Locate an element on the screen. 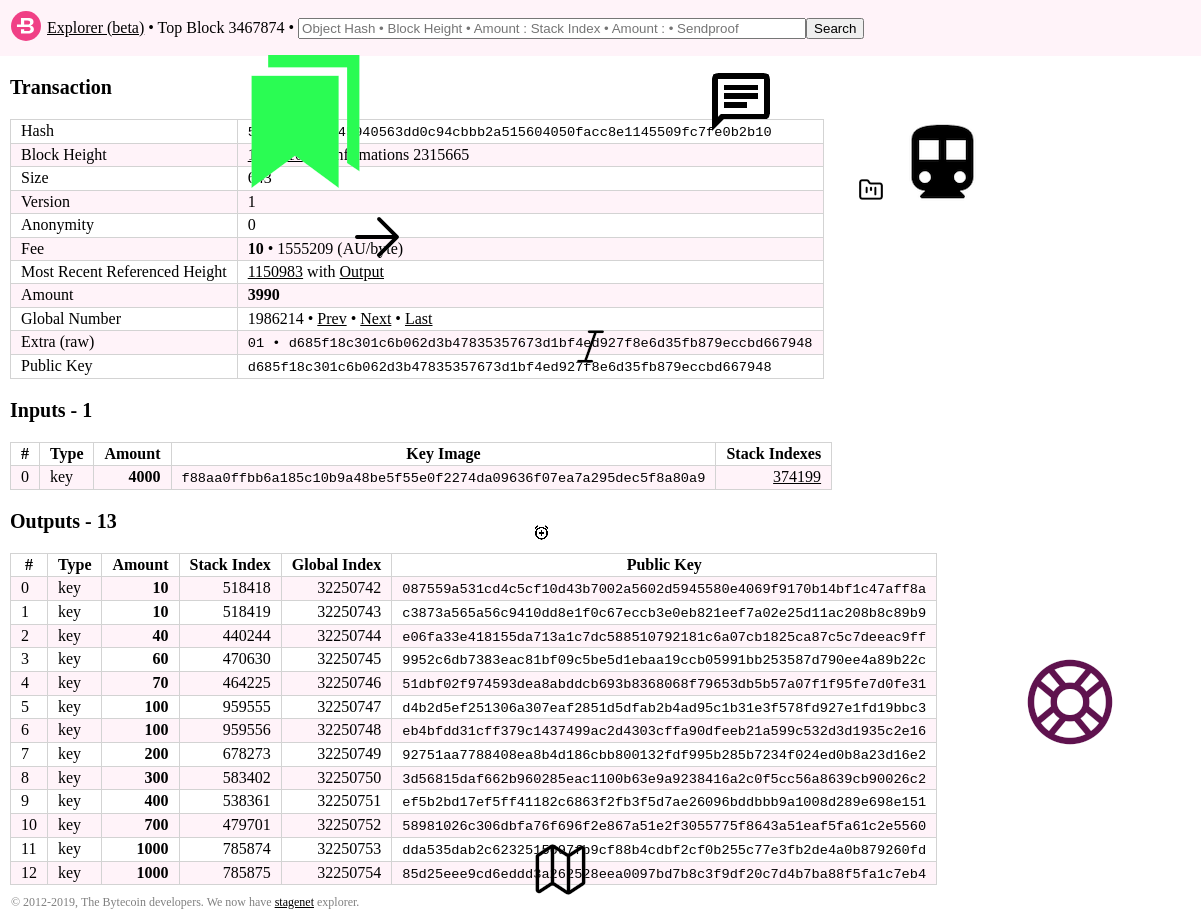 The height and width of the screenshot is (916, 1201). get public transit directions is located at coordinates (942, 163).